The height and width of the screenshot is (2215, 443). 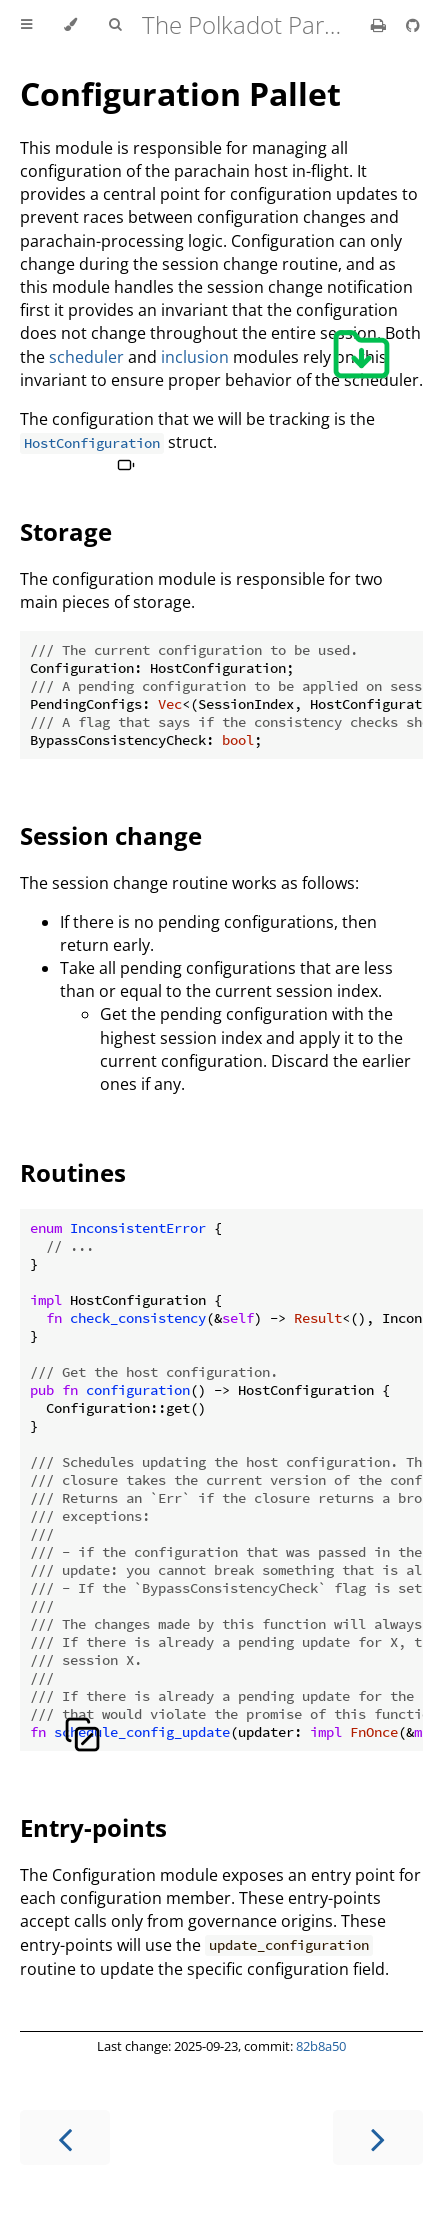 What do you see at coordinates (361, 355) in the screenshot?
I see `download to folder` at bounding box center [361, 355].